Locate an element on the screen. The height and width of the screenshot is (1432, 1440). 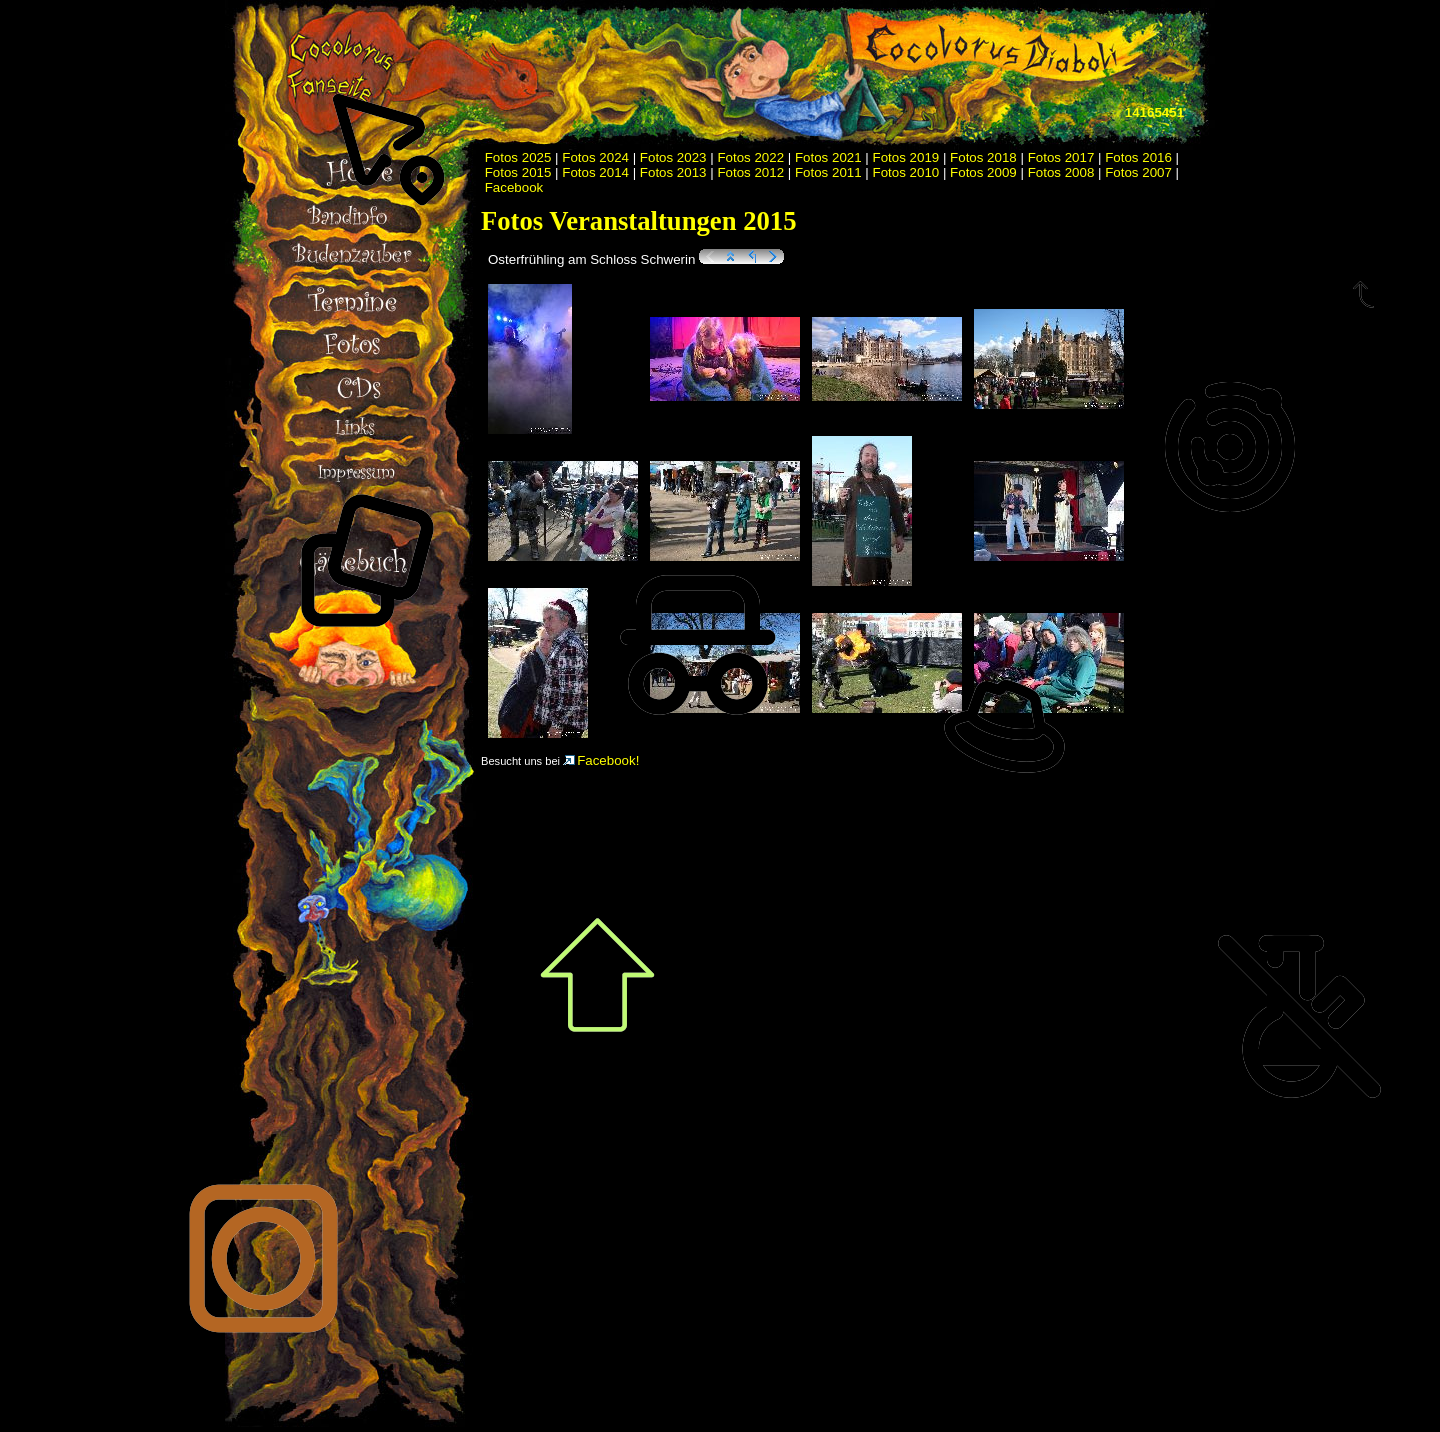
tumble dry laundry care instruction is located at coordinates (263, 1258).